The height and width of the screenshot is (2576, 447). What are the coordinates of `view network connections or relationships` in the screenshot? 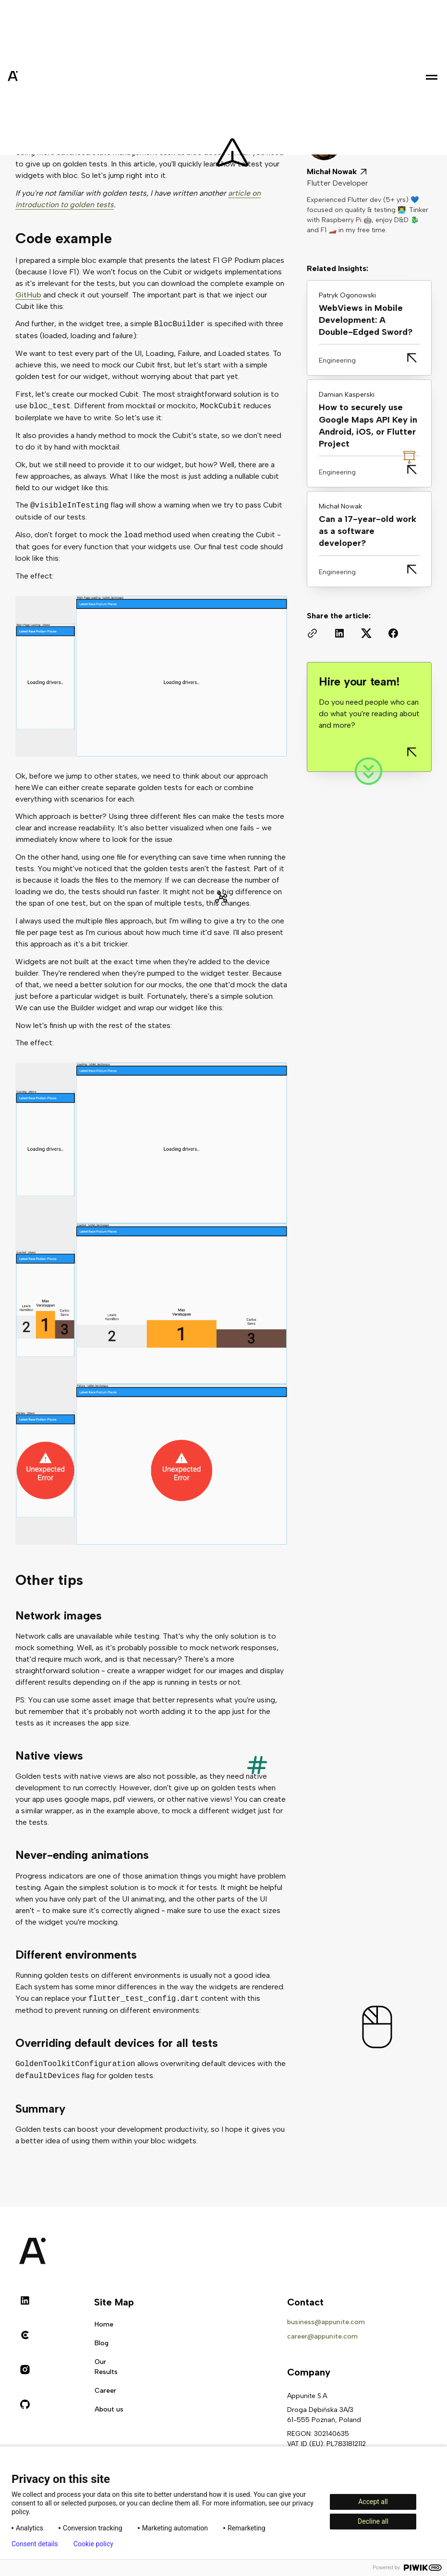 It's located at (221, 897).